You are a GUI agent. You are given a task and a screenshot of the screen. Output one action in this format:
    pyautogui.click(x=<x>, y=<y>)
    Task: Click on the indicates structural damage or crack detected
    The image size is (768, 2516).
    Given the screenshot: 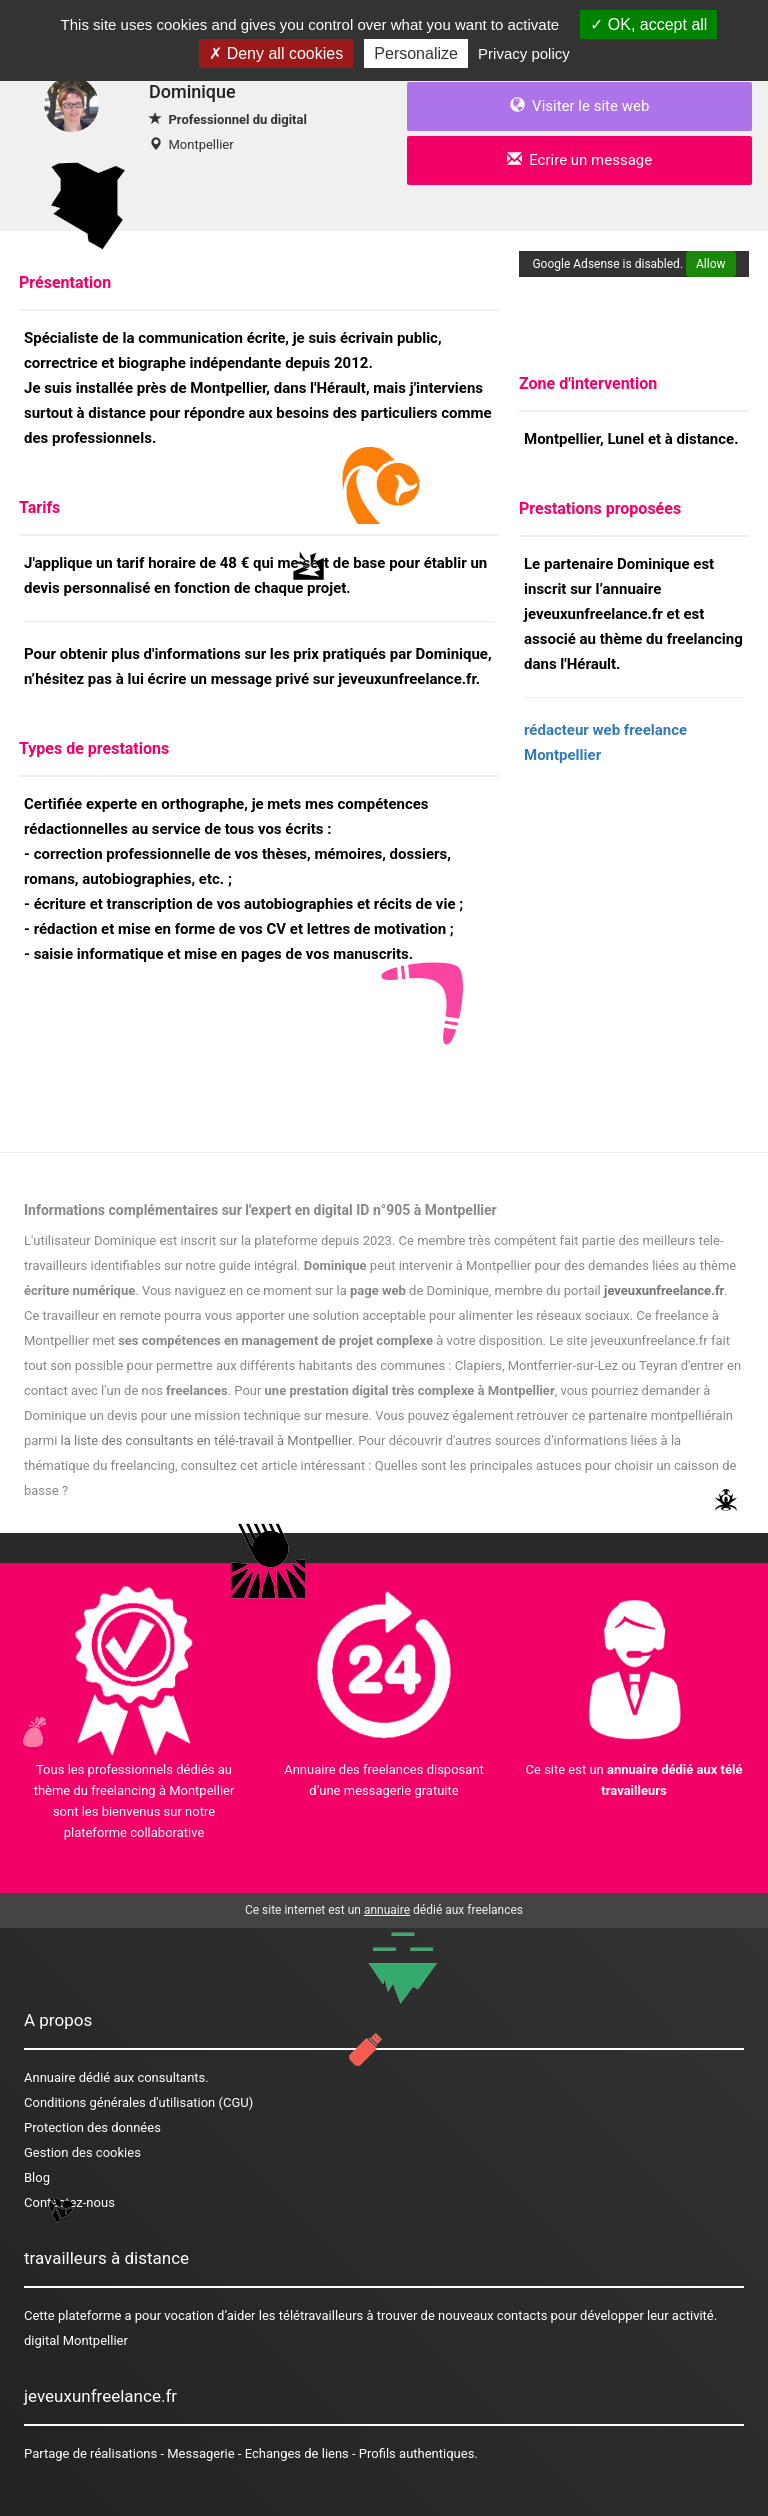 What is the action you would take?
    pyautogui.click(x=308, y=564)
    